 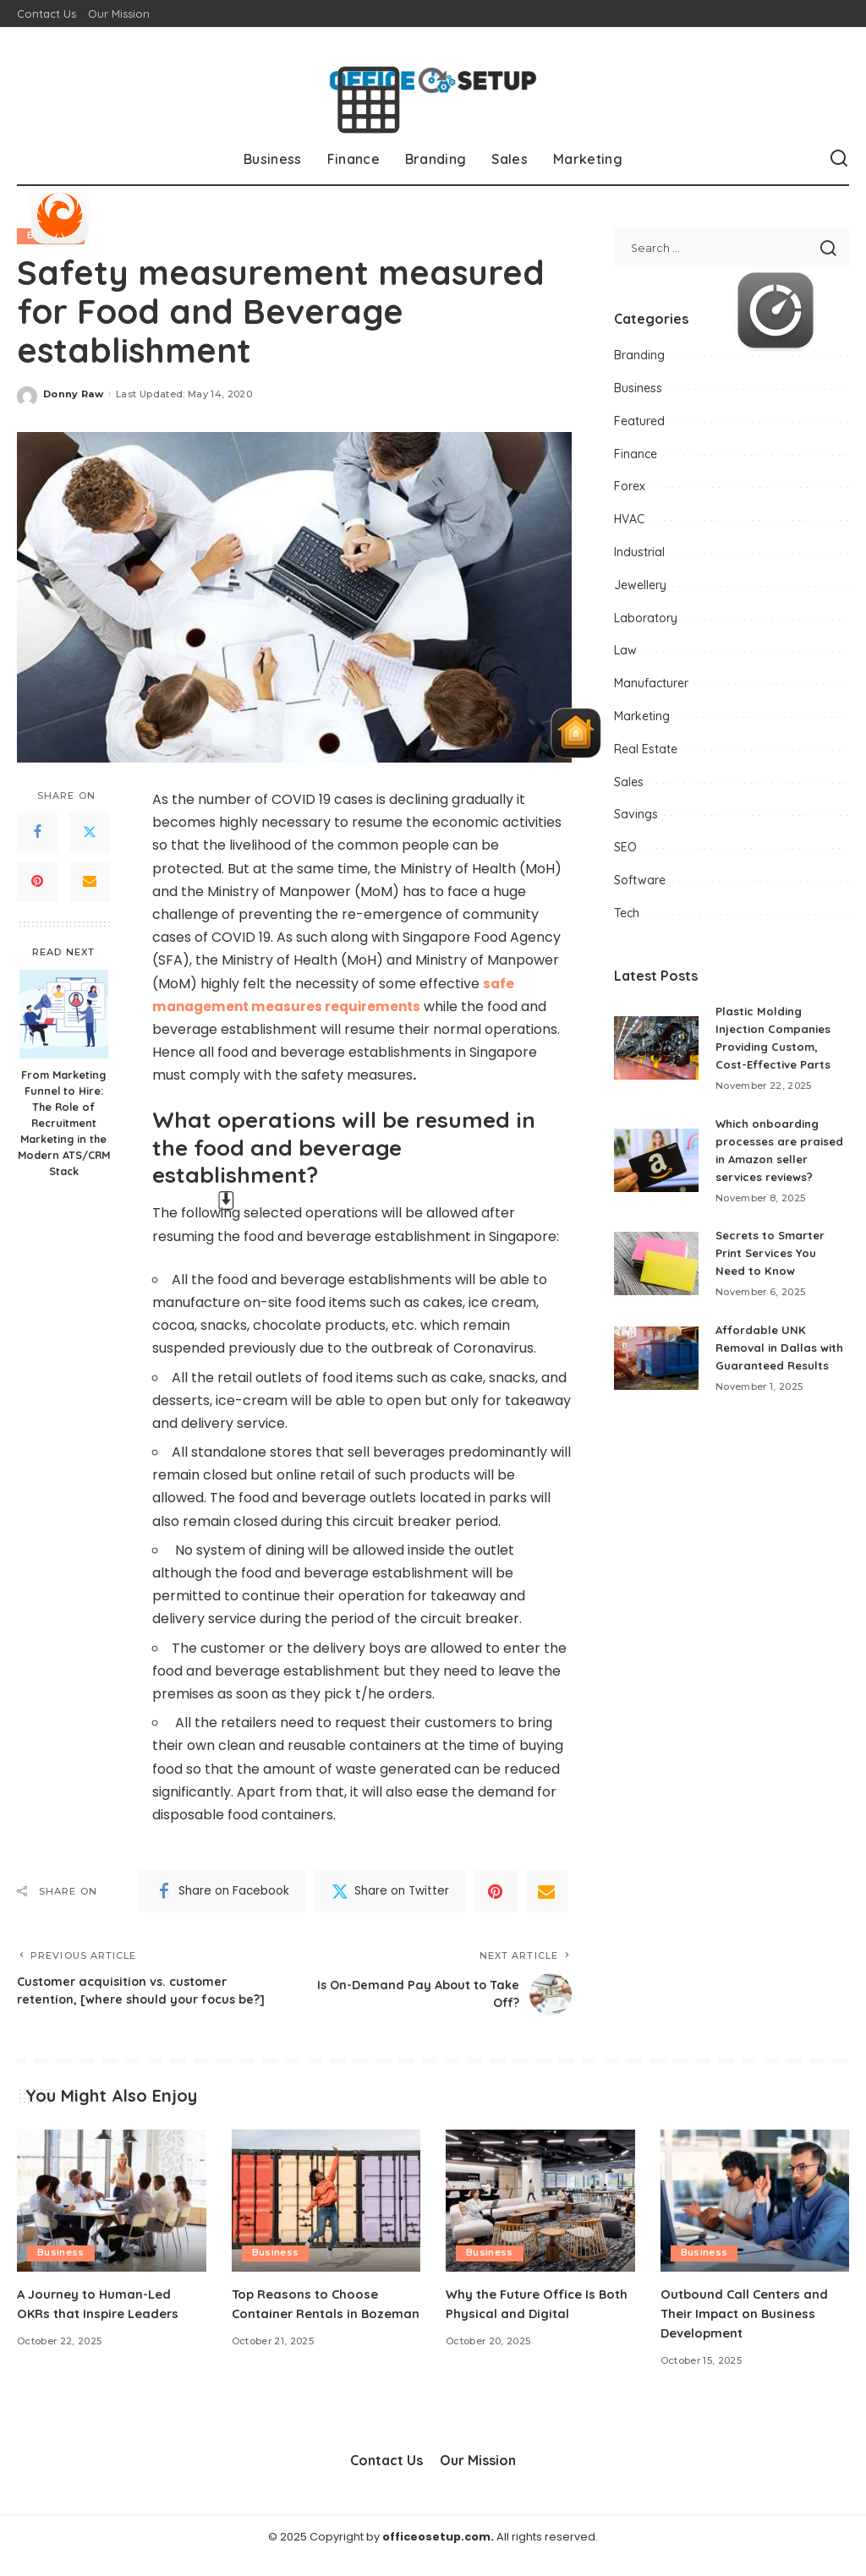 I want to click on open betterbird email client, so click(x=59, y=215).